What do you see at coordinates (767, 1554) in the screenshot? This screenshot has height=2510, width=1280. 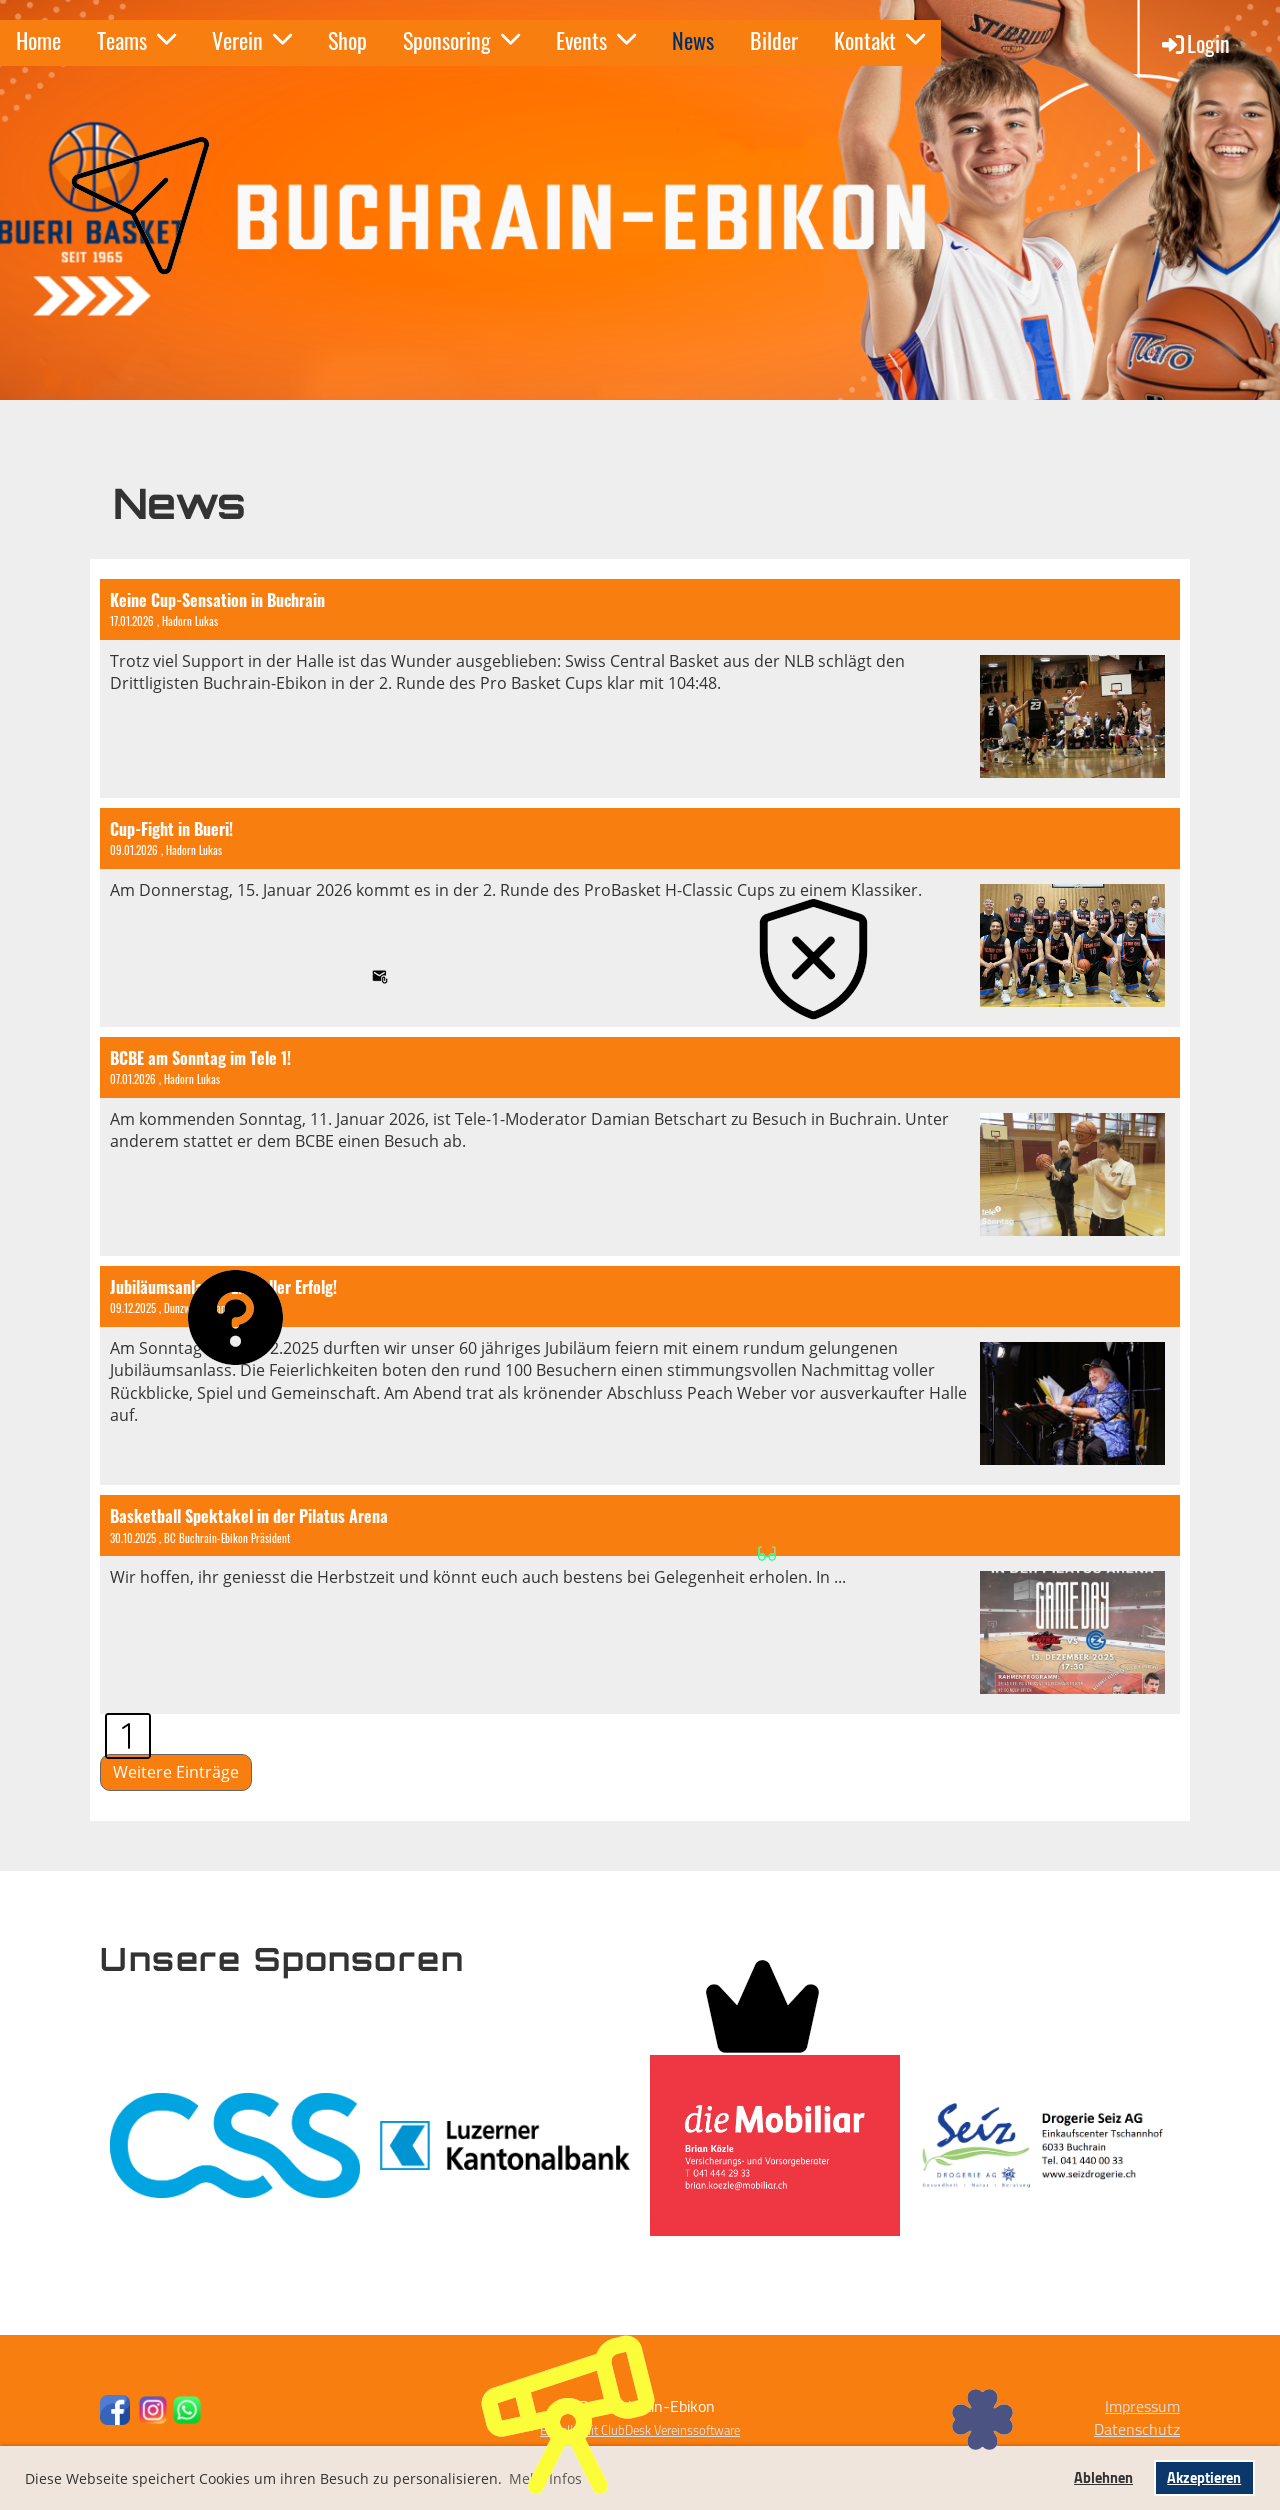 I see `enable reading mode or accessibility features` at bounding box center [767, 1554].